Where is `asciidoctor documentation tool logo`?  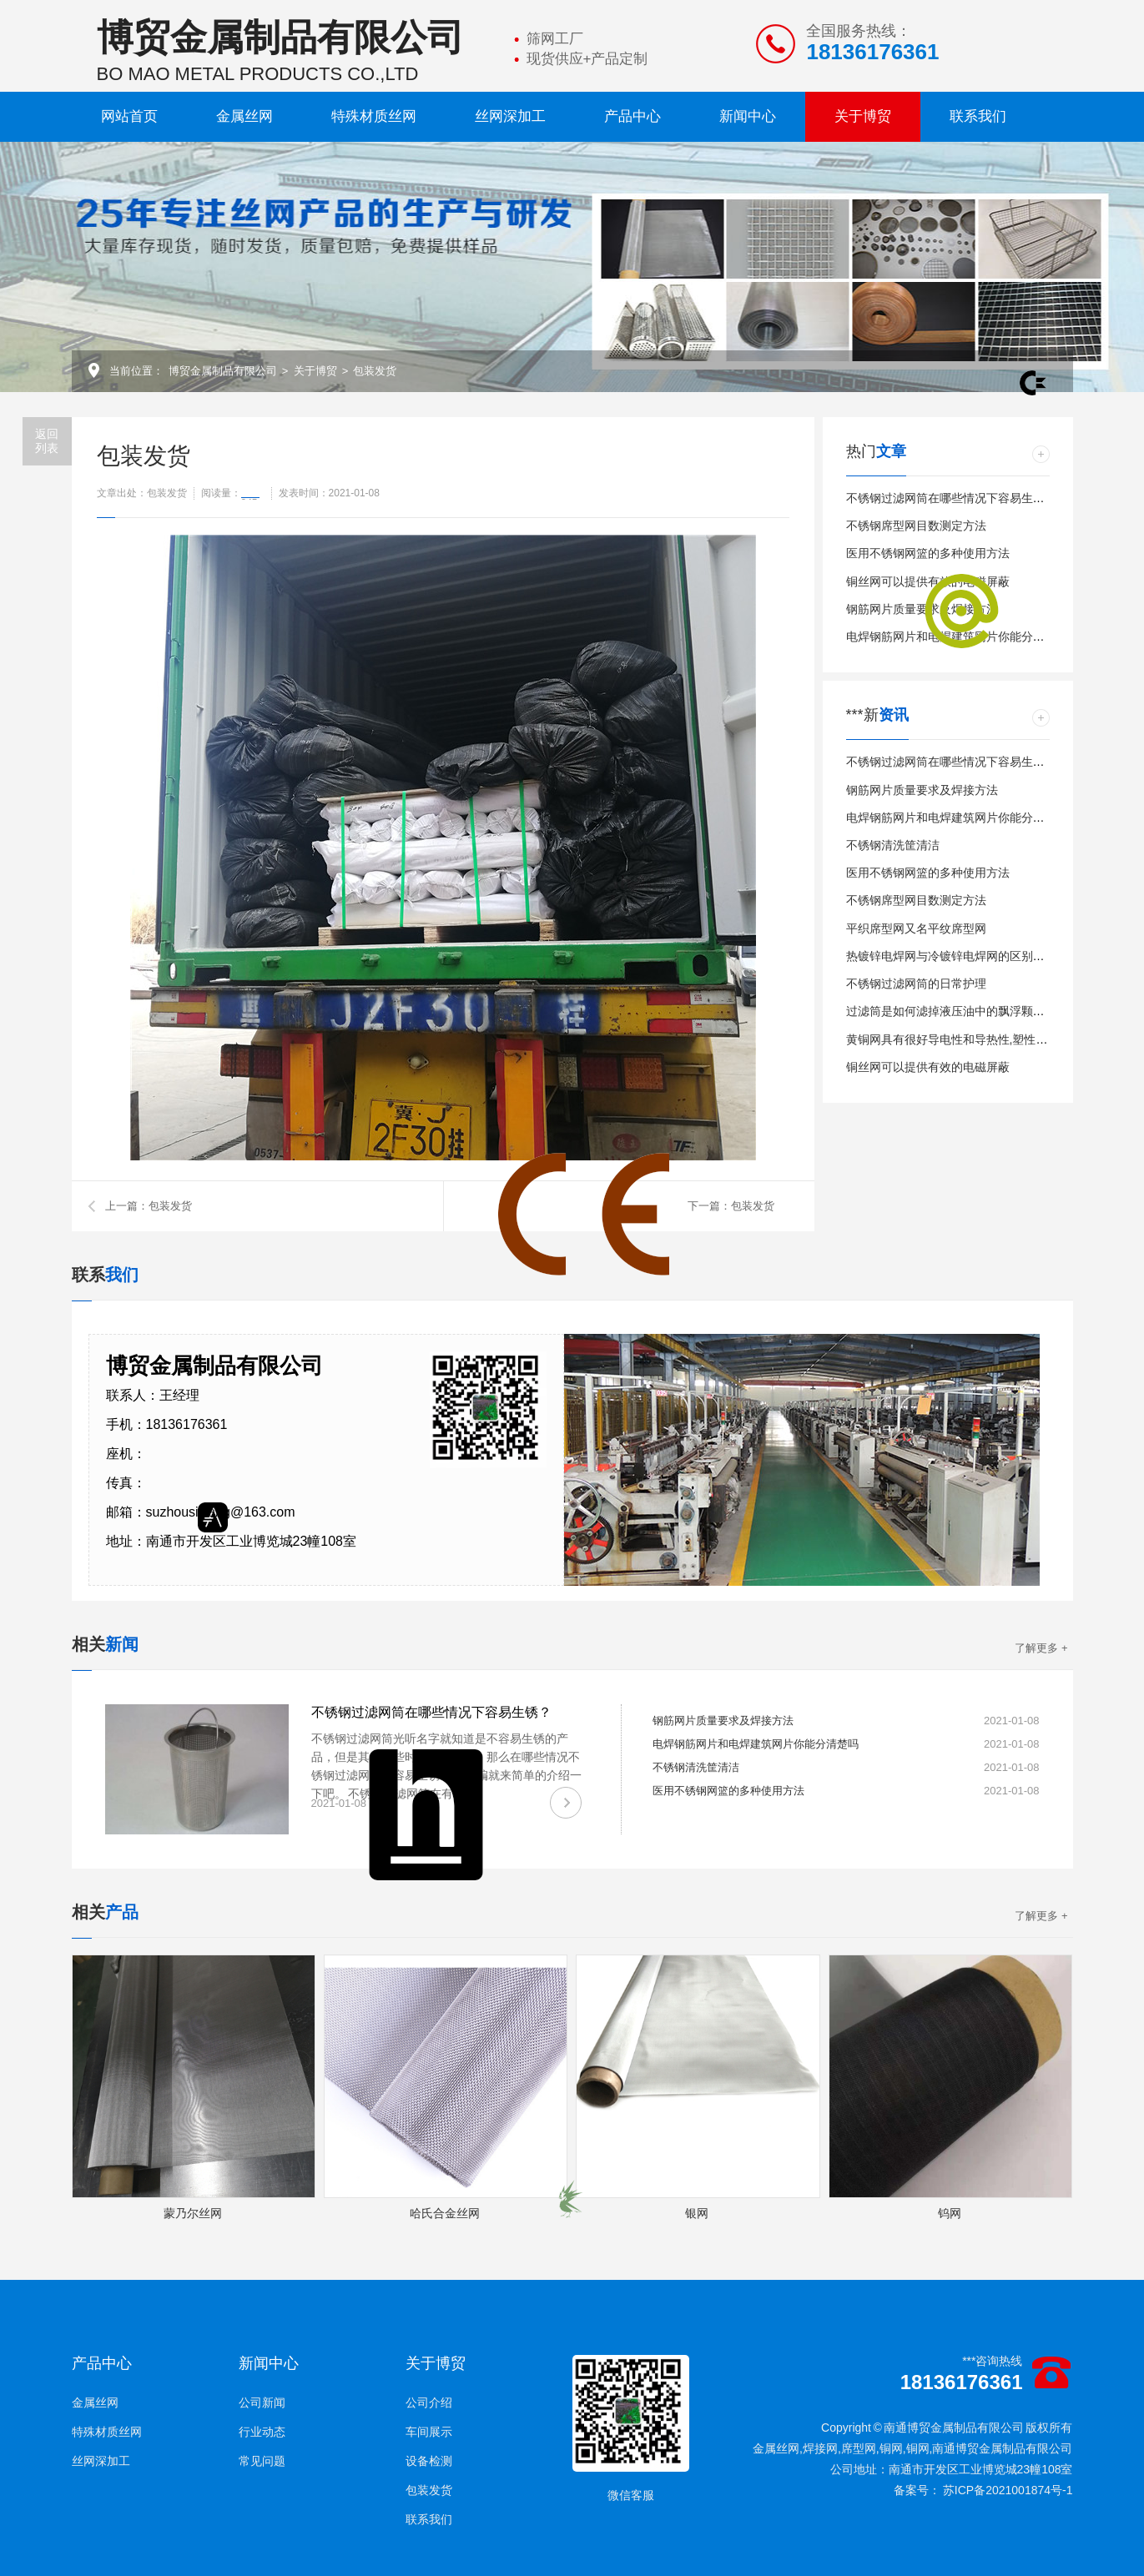
asciidoctor documentation tool logo is located at coordinates (213, 1517).